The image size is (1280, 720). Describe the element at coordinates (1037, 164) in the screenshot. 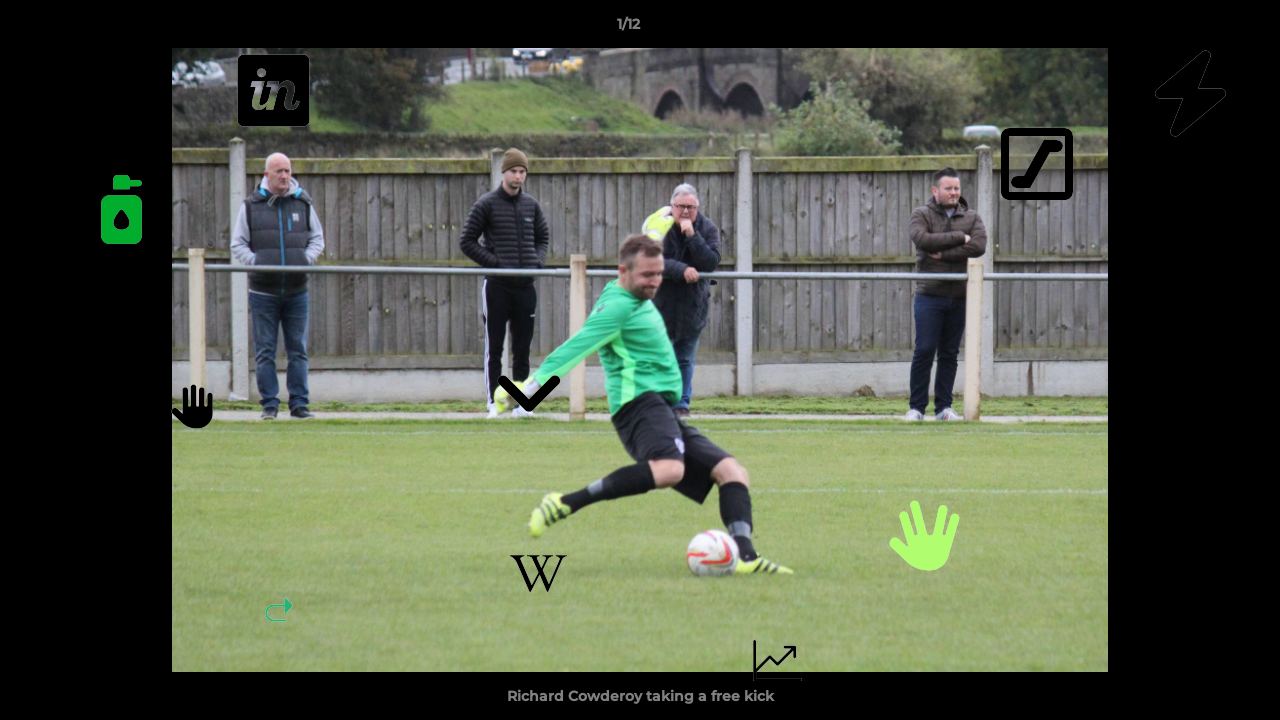

I see `indicates escalator access nearby` at that location.